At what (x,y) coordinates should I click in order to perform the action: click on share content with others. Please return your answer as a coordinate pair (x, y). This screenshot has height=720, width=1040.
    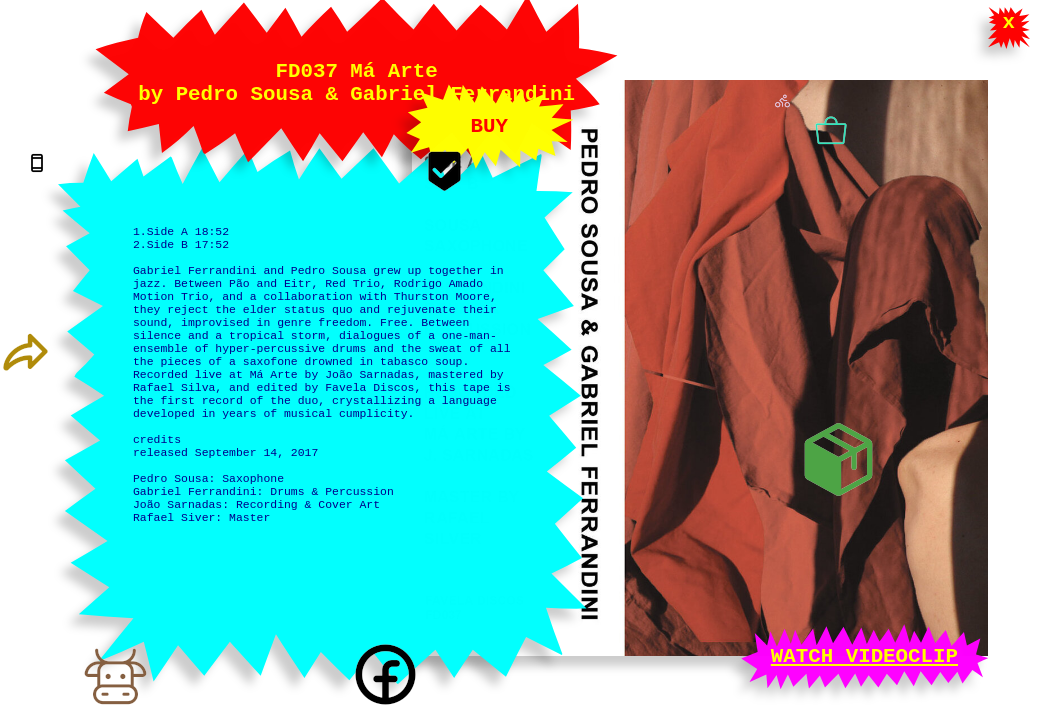
    Looking at the image, I should click on (25, 354).